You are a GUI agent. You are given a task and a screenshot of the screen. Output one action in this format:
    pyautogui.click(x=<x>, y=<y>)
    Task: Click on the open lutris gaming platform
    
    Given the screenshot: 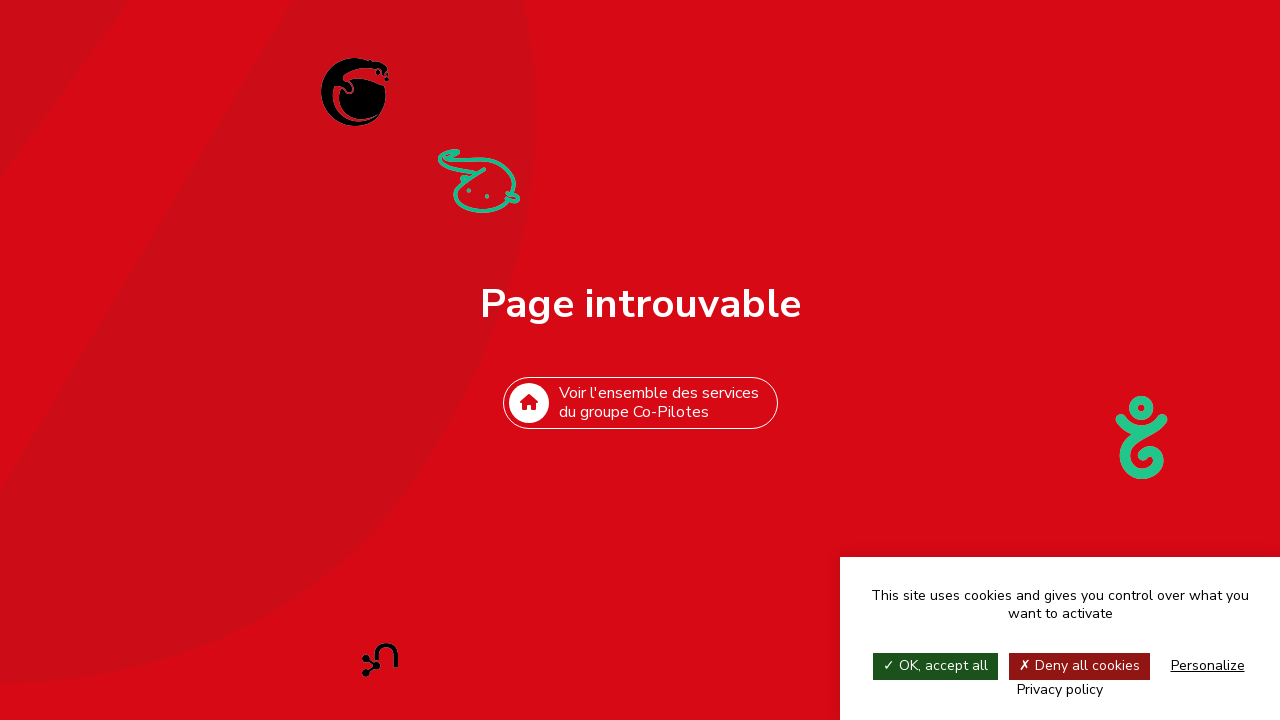 What is the action you would take?
    pyautogui.click(x=355, y=92)
    